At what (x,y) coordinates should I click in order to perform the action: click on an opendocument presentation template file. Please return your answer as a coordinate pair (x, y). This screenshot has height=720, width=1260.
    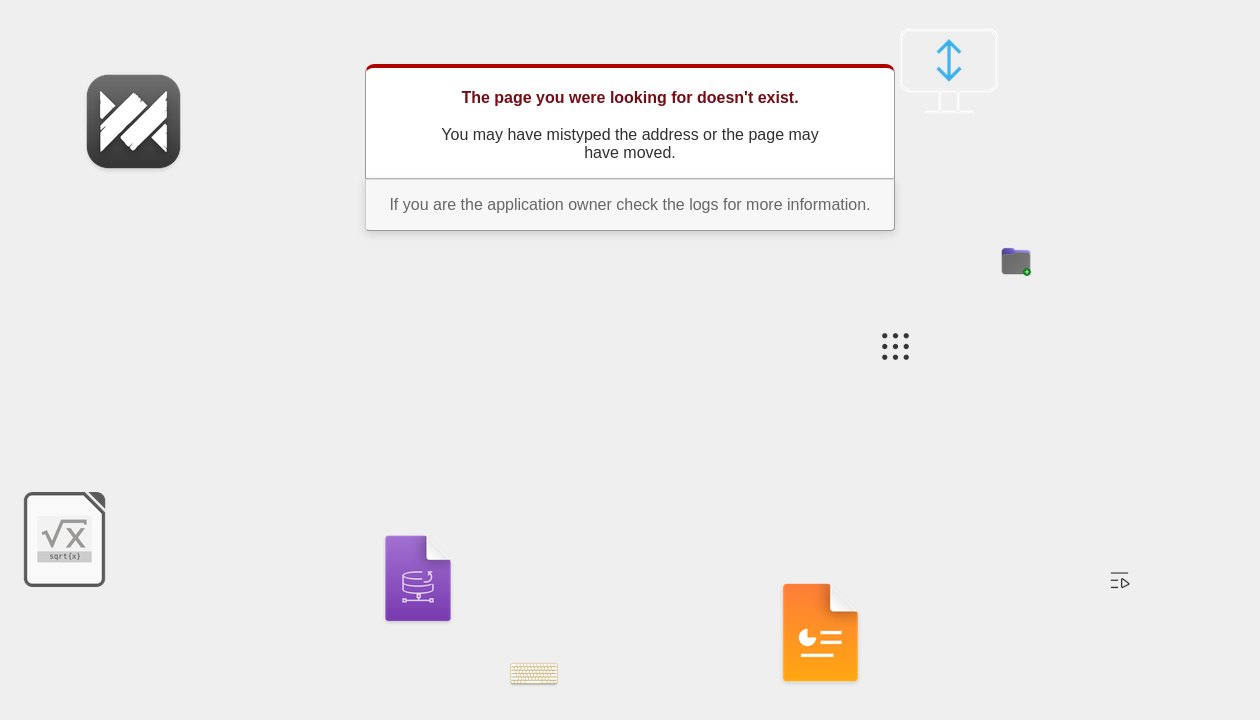
    Looking at the image, I should click on (820, 634).